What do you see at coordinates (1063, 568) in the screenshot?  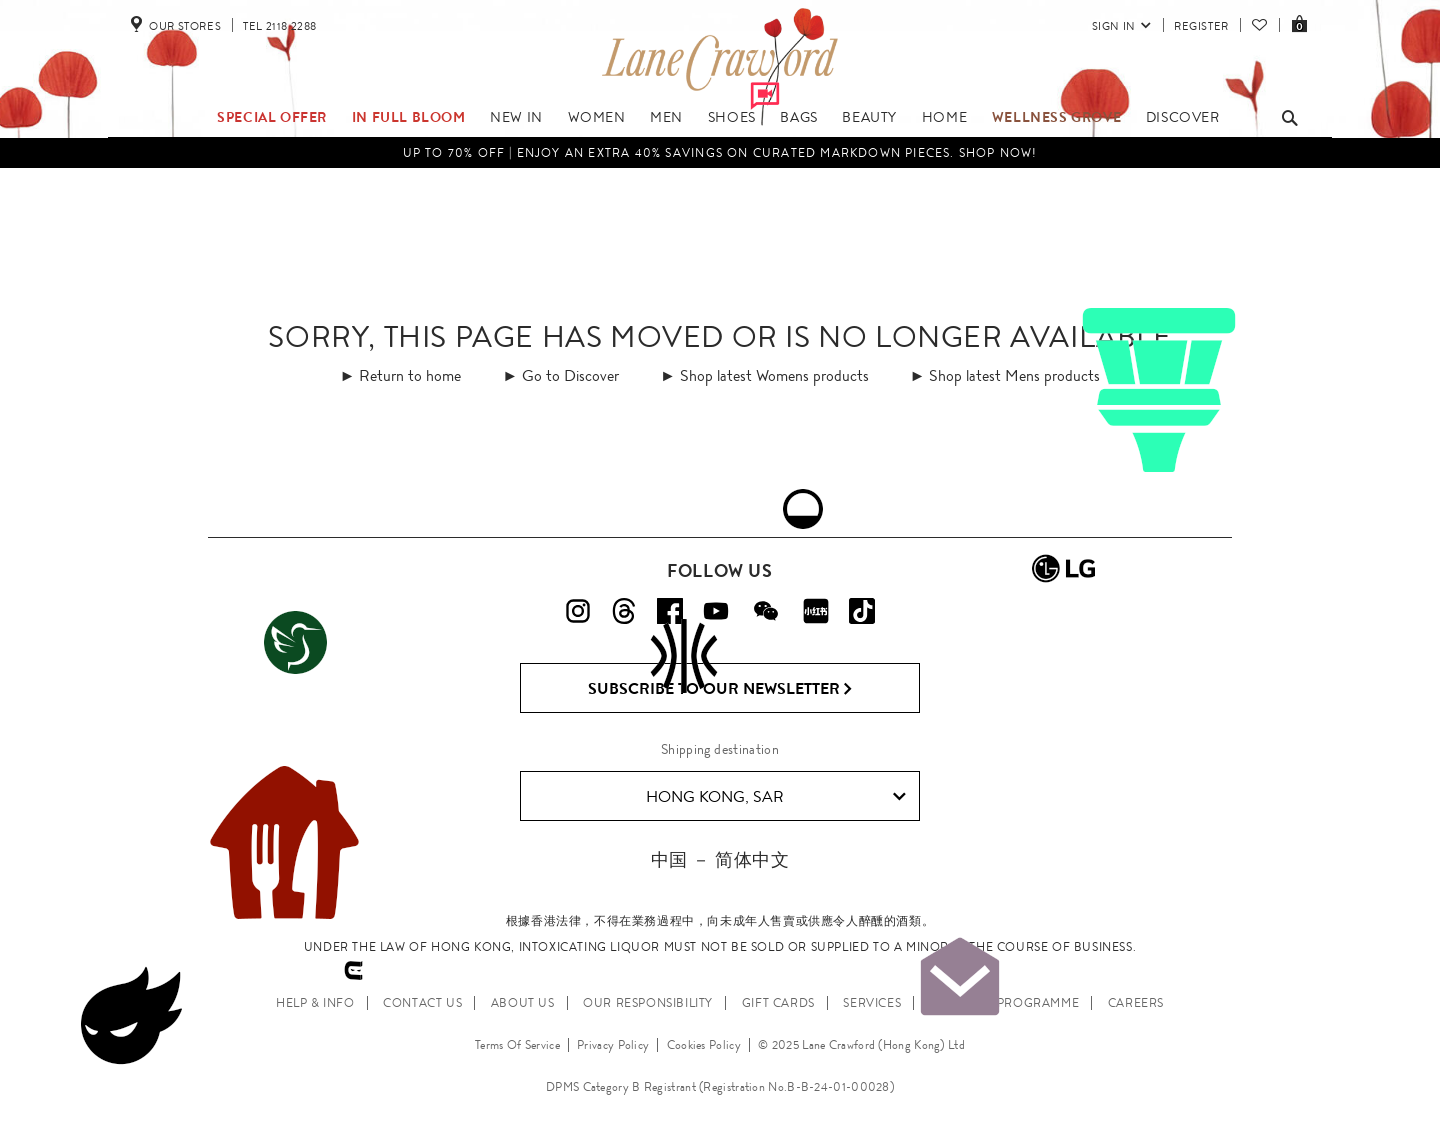 I see `LG brand logo or product identifier` at bounding box center [1063, 568].